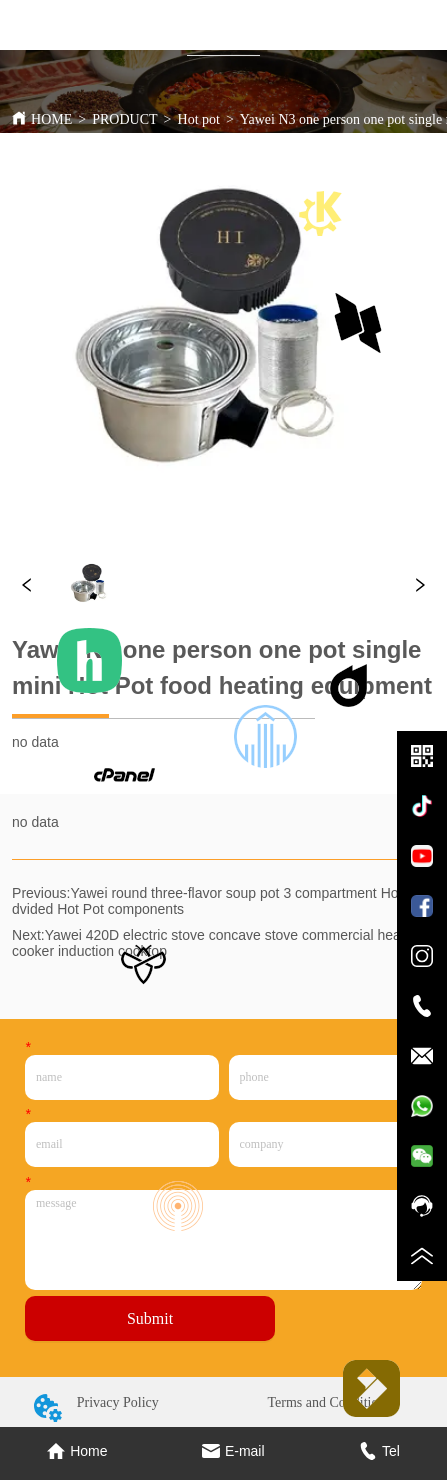 The width and height of the screenshot is (447, 1480). Describe the element at coordinates (89, 660) in the screenshot. I see `Hack Club logo` at that location.